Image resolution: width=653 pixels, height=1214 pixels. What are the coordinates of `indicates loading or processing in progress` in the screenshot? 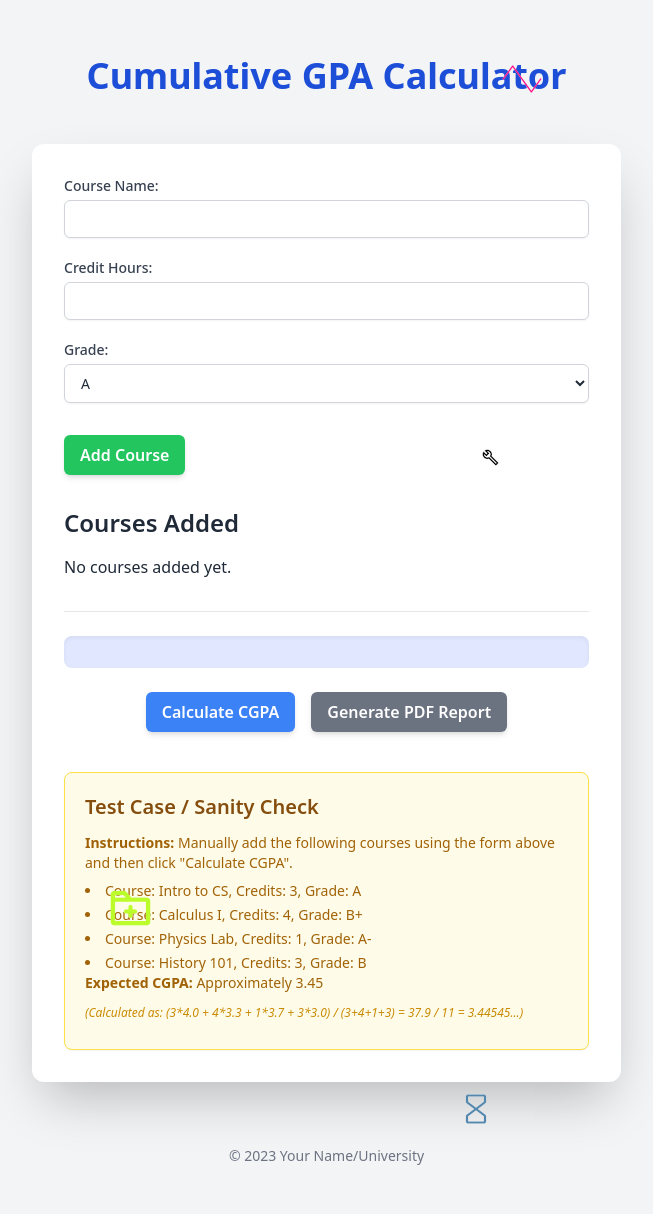 It's located at (476, 1109).